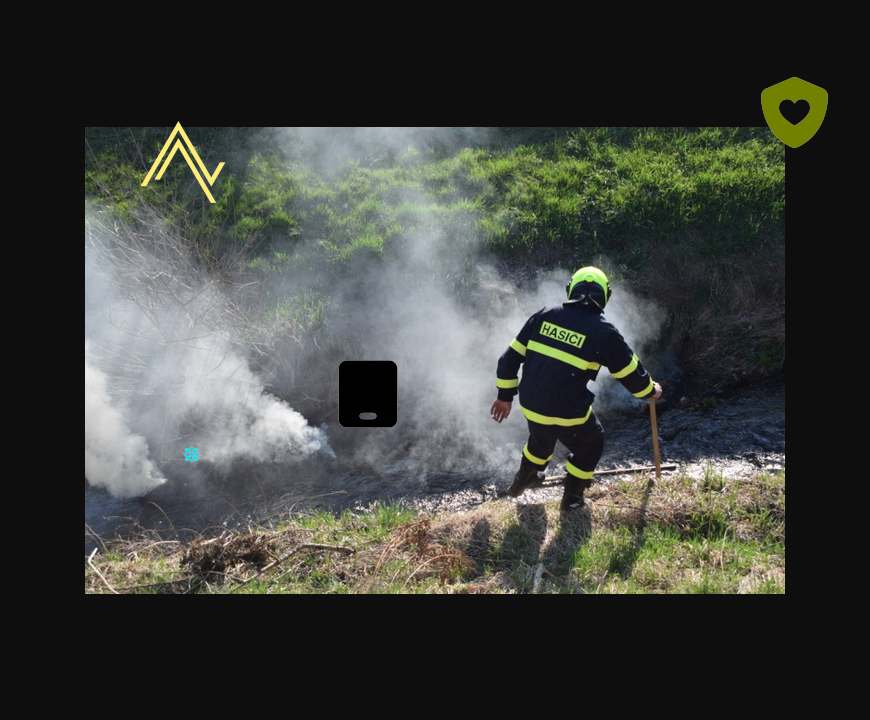 Image resolution: width=870 pixels, height=720 pixels. I want to click on centos linux operating system logo, so click(191, 454).